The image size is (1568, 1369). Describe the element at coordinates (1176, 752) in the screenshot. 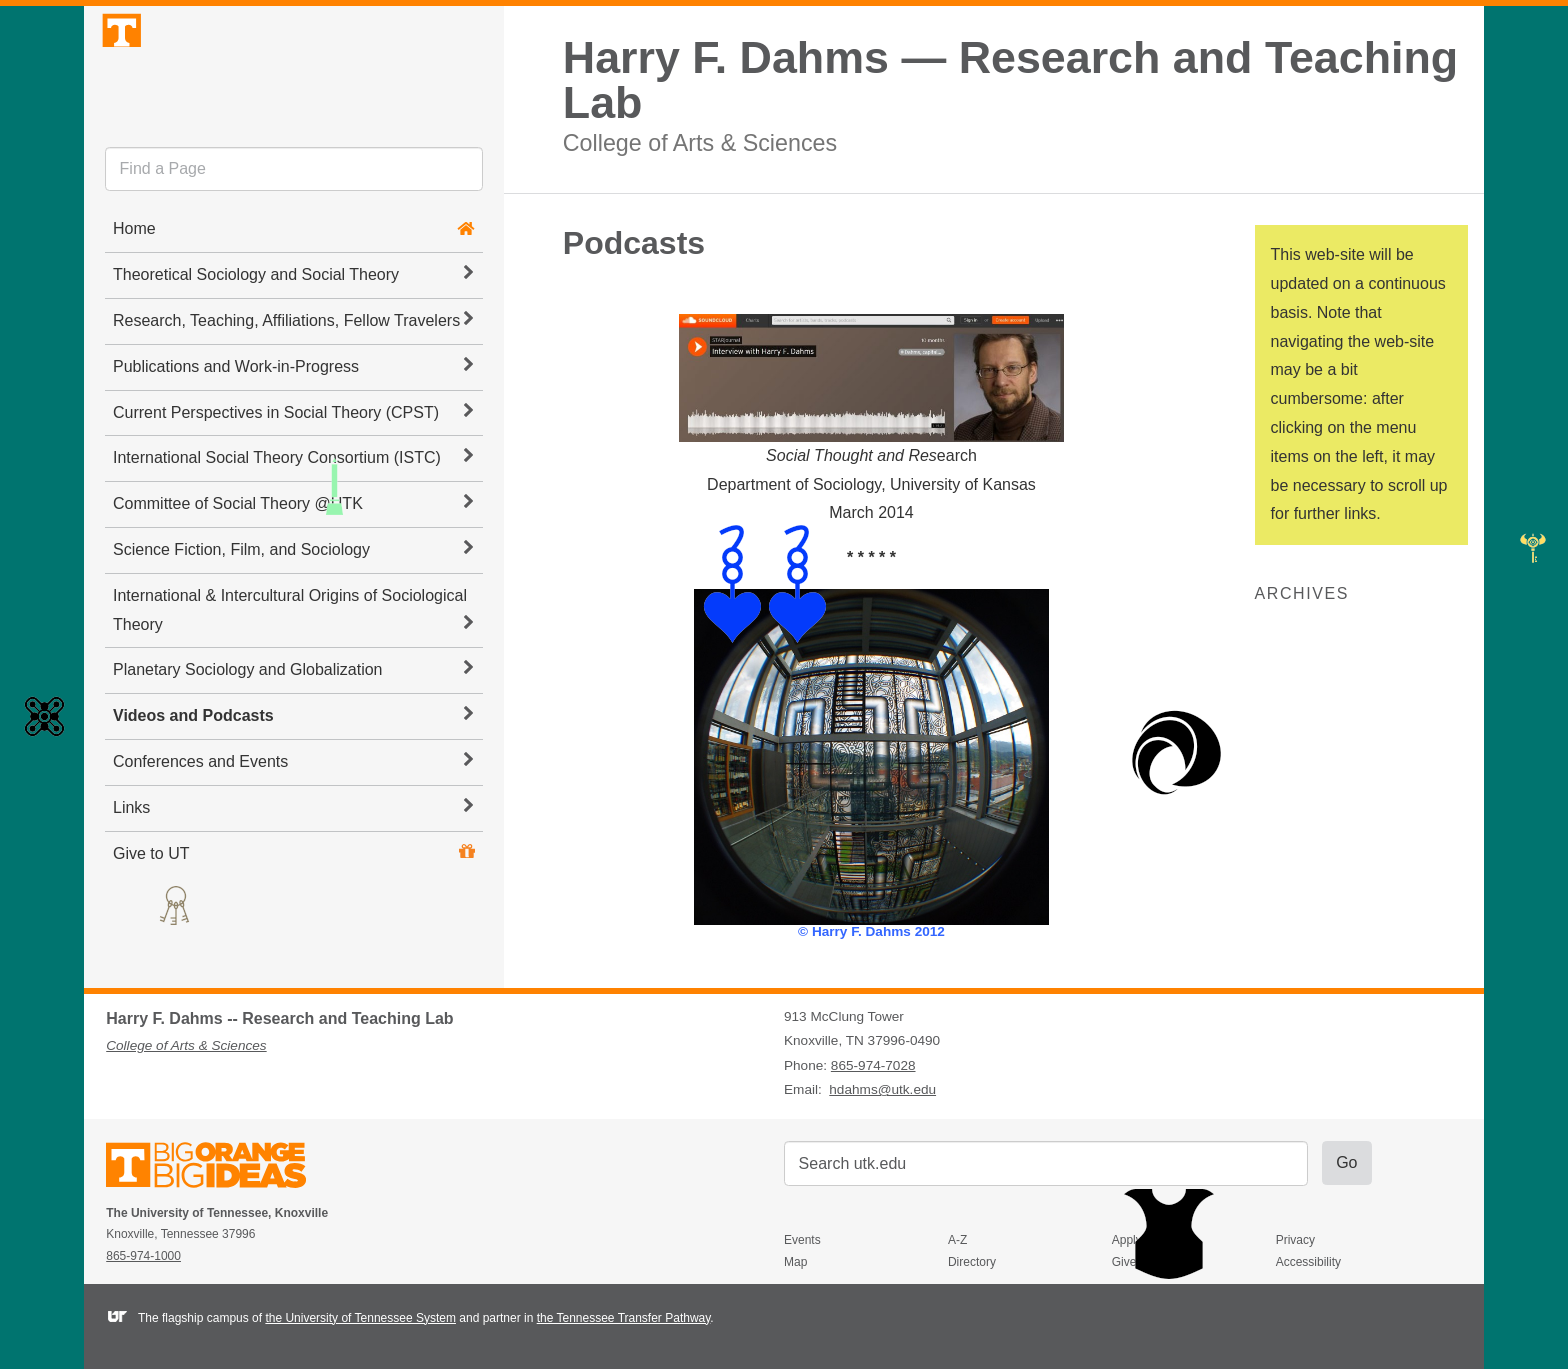

I see `indicates cloud sync or data synchronization in progress` at that location.